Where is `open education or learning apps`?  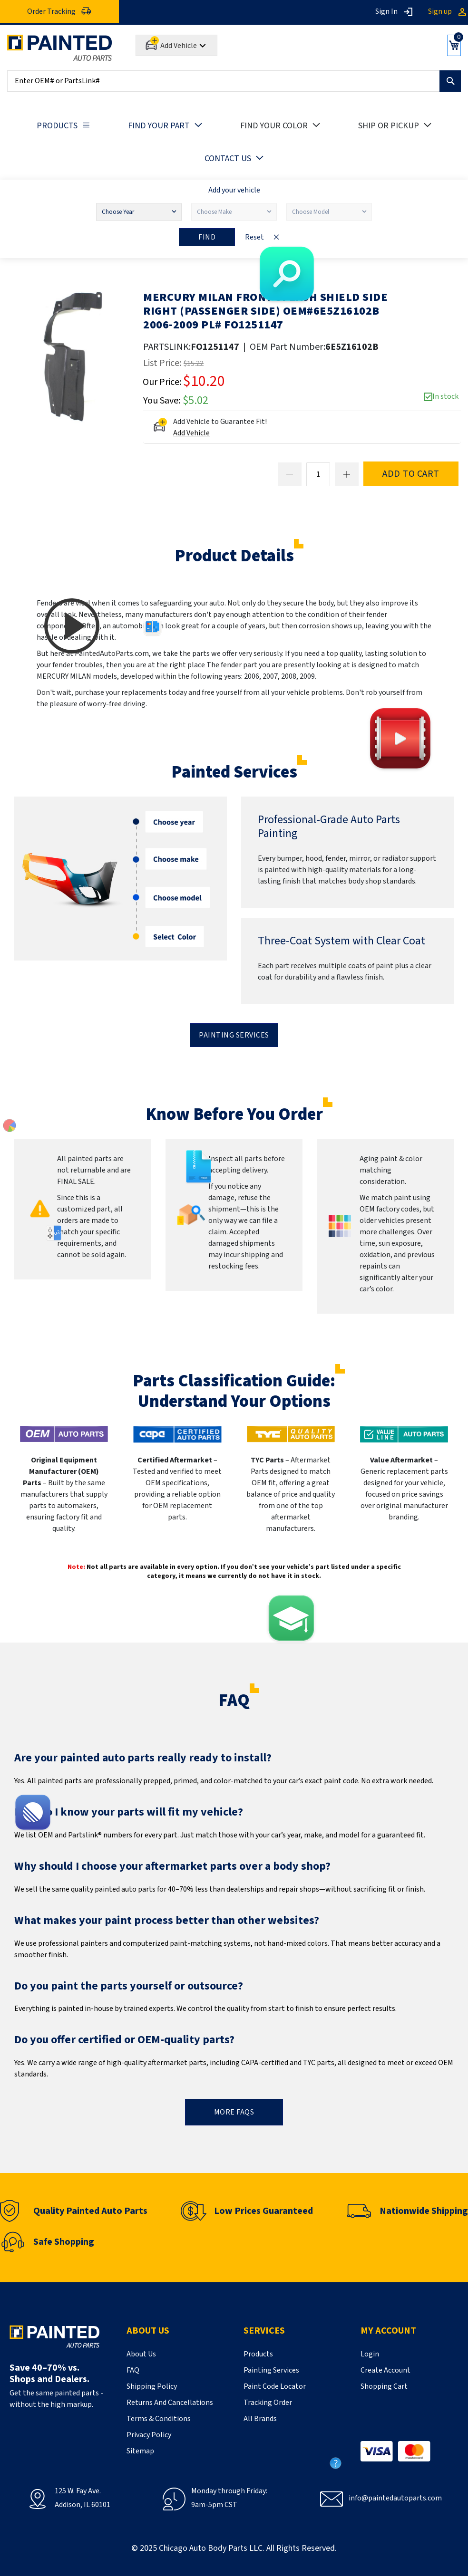
open education or learning apps is located at coordinates (291, 1618).